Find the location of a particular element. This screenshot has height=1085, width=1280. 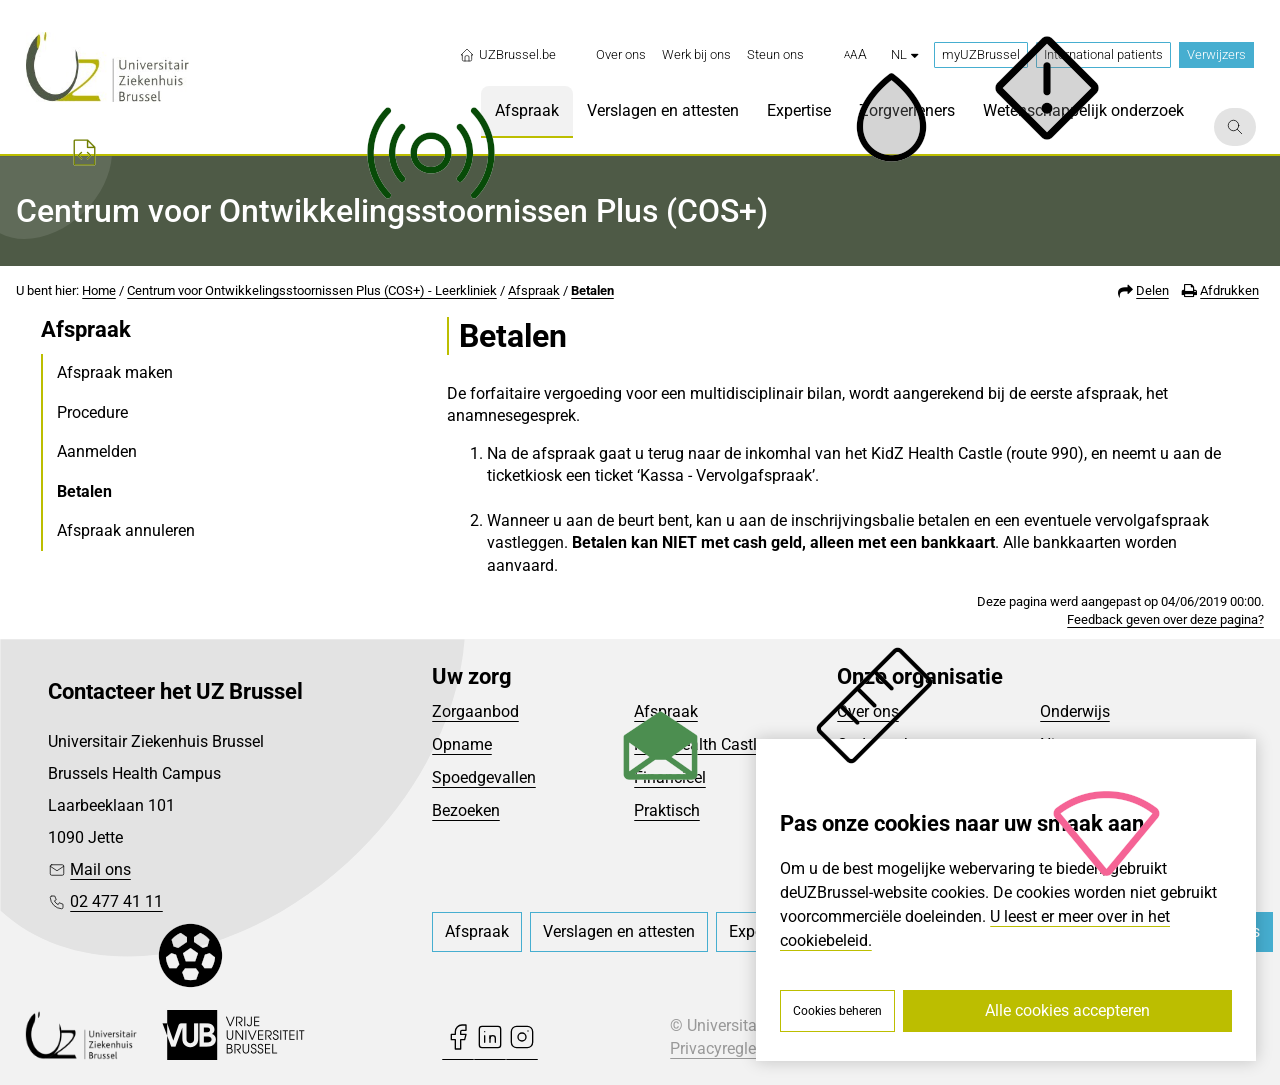

access sports or soccer-related content is located at coordinates (190, 955).